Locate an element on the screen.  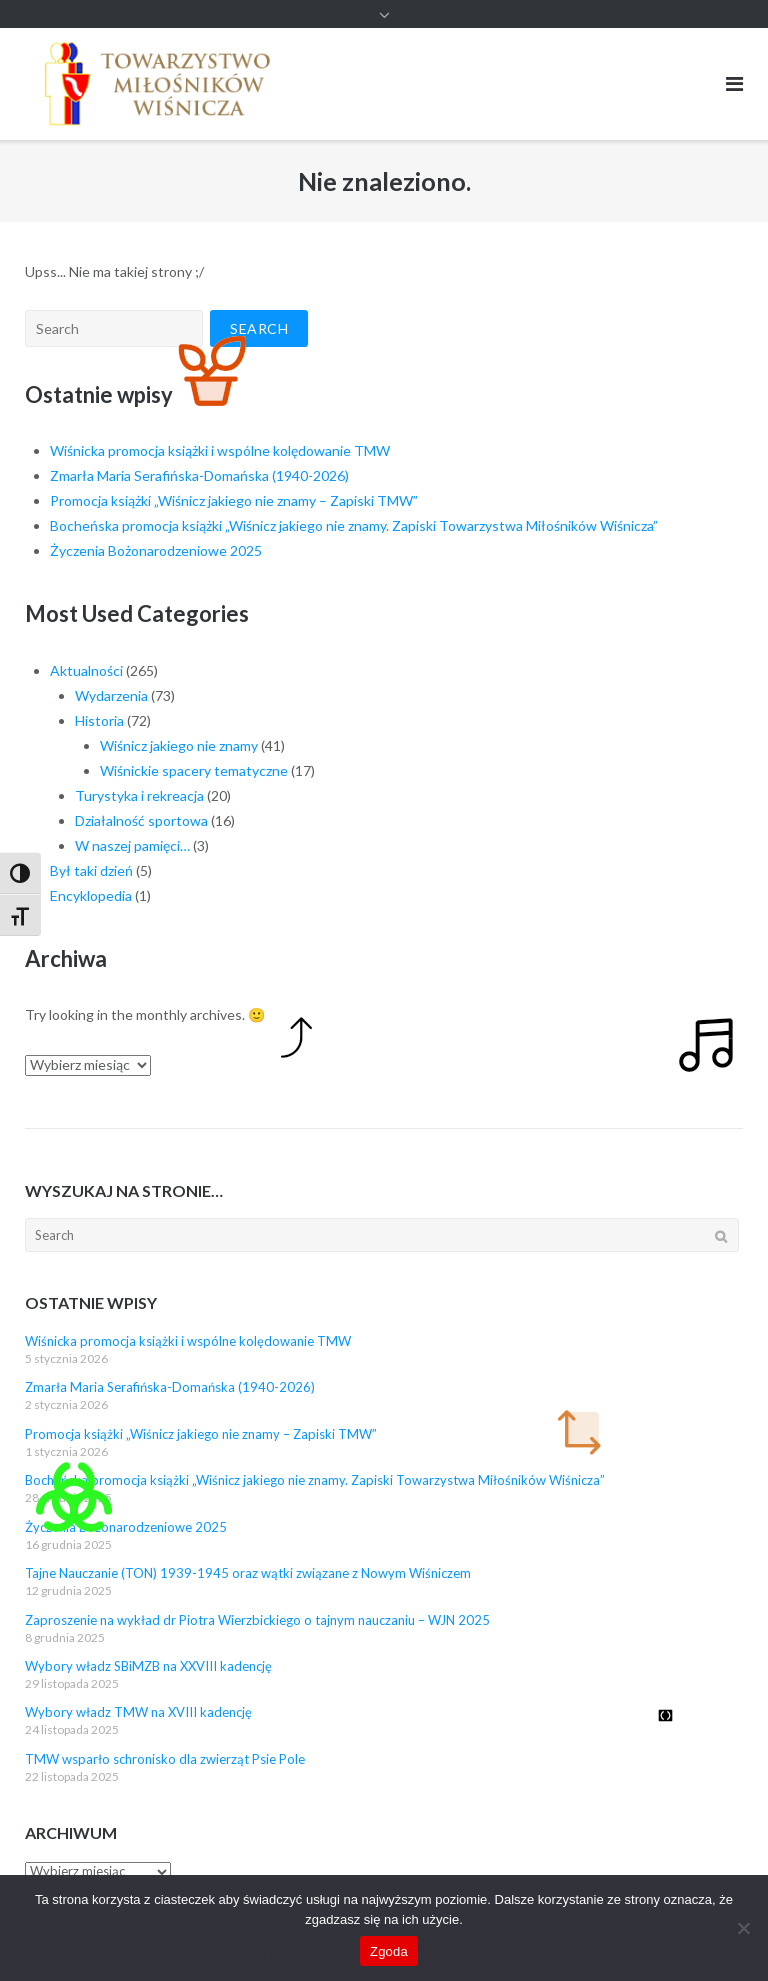
access plant care or gardening features is located at coordinates (211, 371).